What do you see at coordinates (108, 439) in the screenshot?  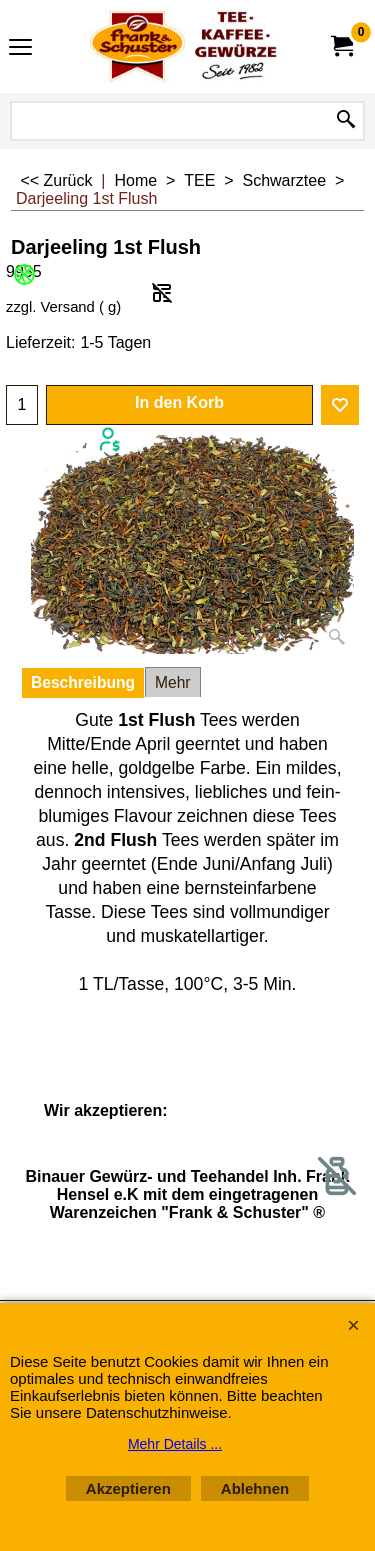 I see `view user payment or billing information` at bounding box center [108, 439].